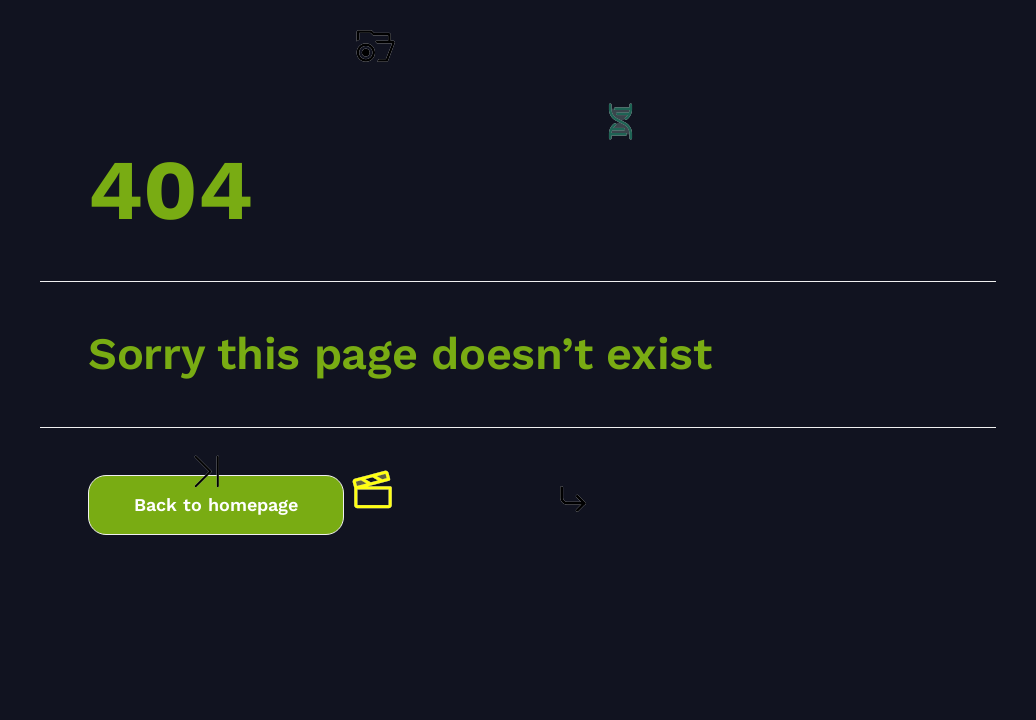 The height and width of the screenshot is (720, 1036). What do you see at coordinates (375, 46) in the screenshot?
I see `expanded root directory in file explorer` at bounding box center [375, 46].